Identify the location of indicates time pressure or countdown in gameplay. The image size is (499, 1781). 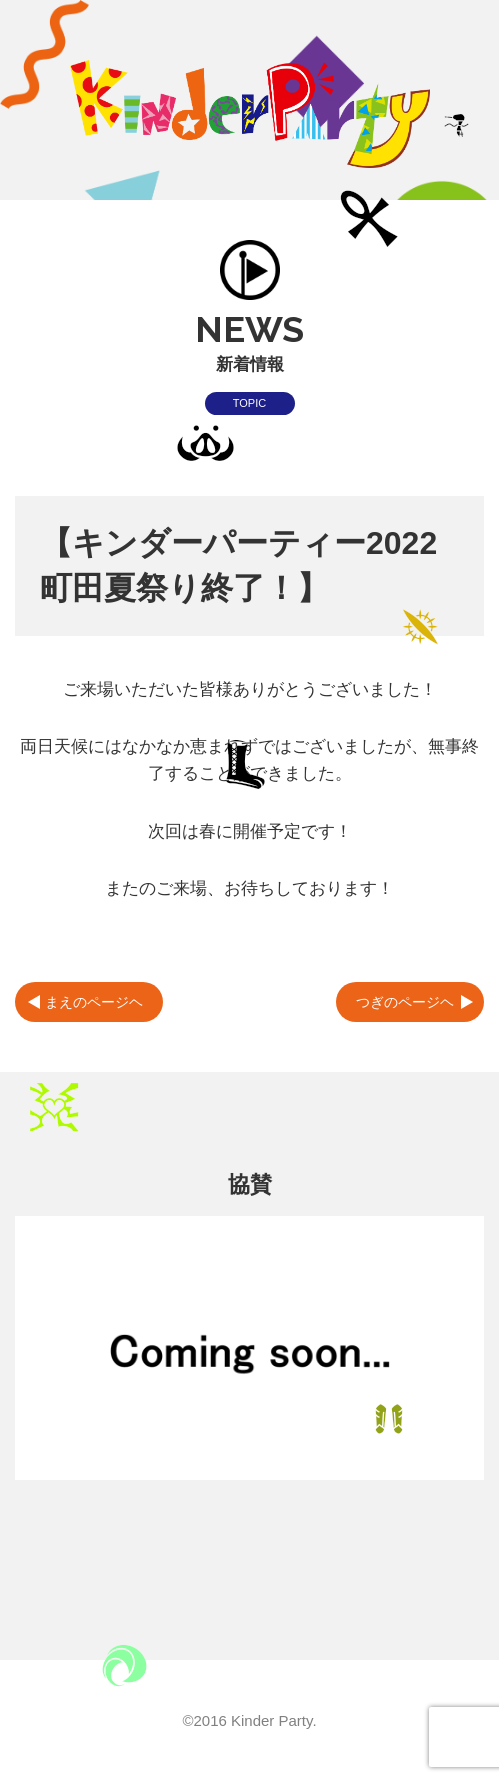
(420, 627).